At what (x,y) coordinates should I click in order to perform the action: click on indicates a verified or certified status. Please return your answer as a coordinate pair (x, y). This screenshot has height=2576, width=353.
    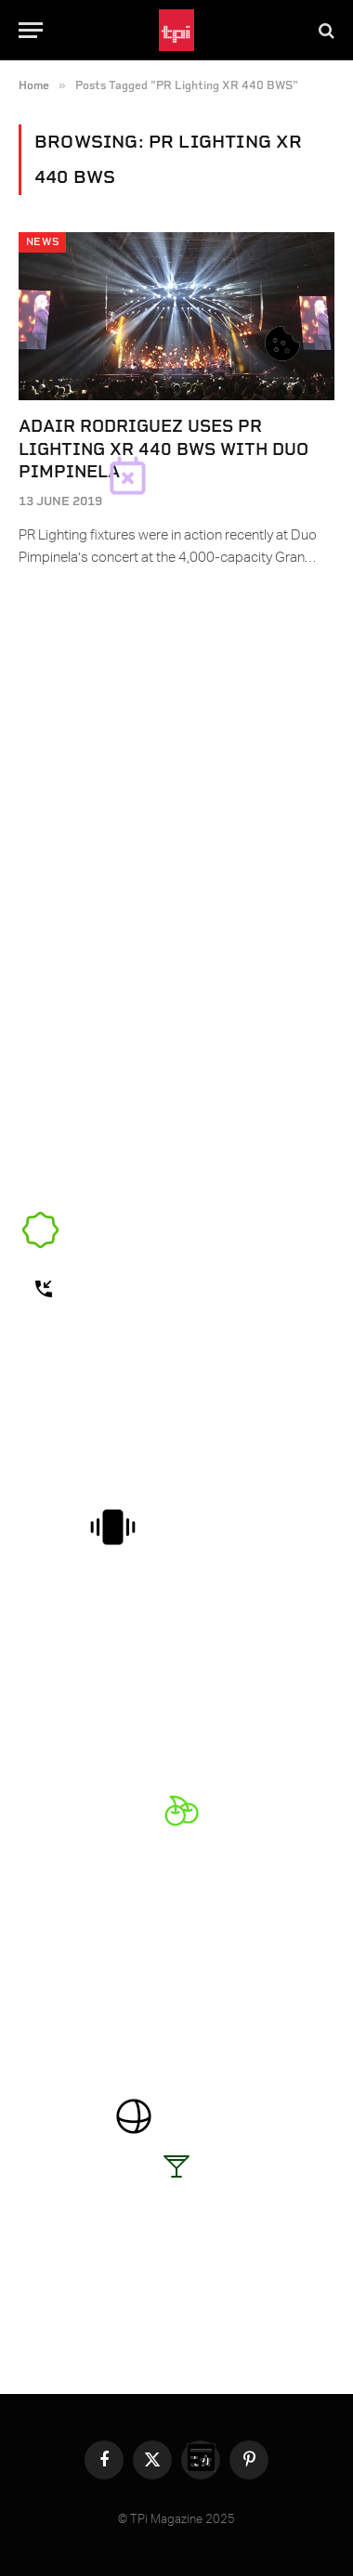
    Looking at the image, I should click on (40, 1229).